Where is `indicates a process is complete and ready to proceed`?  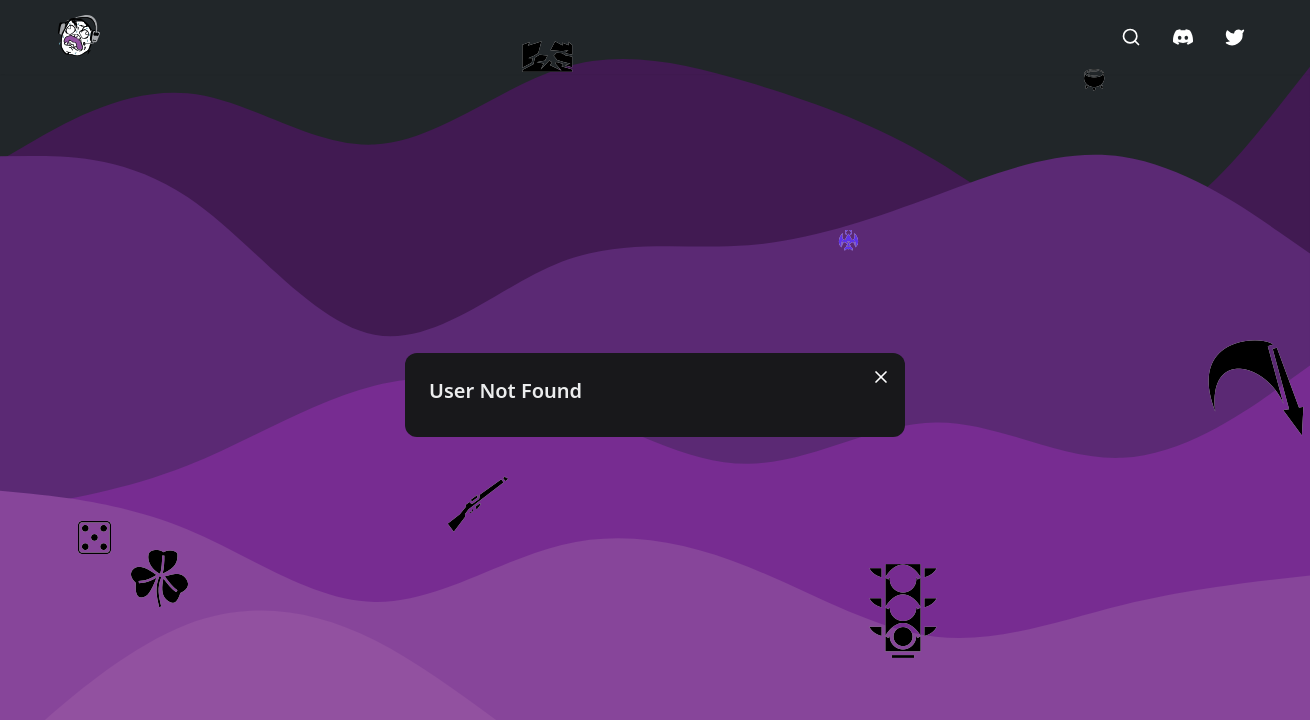
indicates a process is complete and ready to proceed is located at coordinates (903, 611).